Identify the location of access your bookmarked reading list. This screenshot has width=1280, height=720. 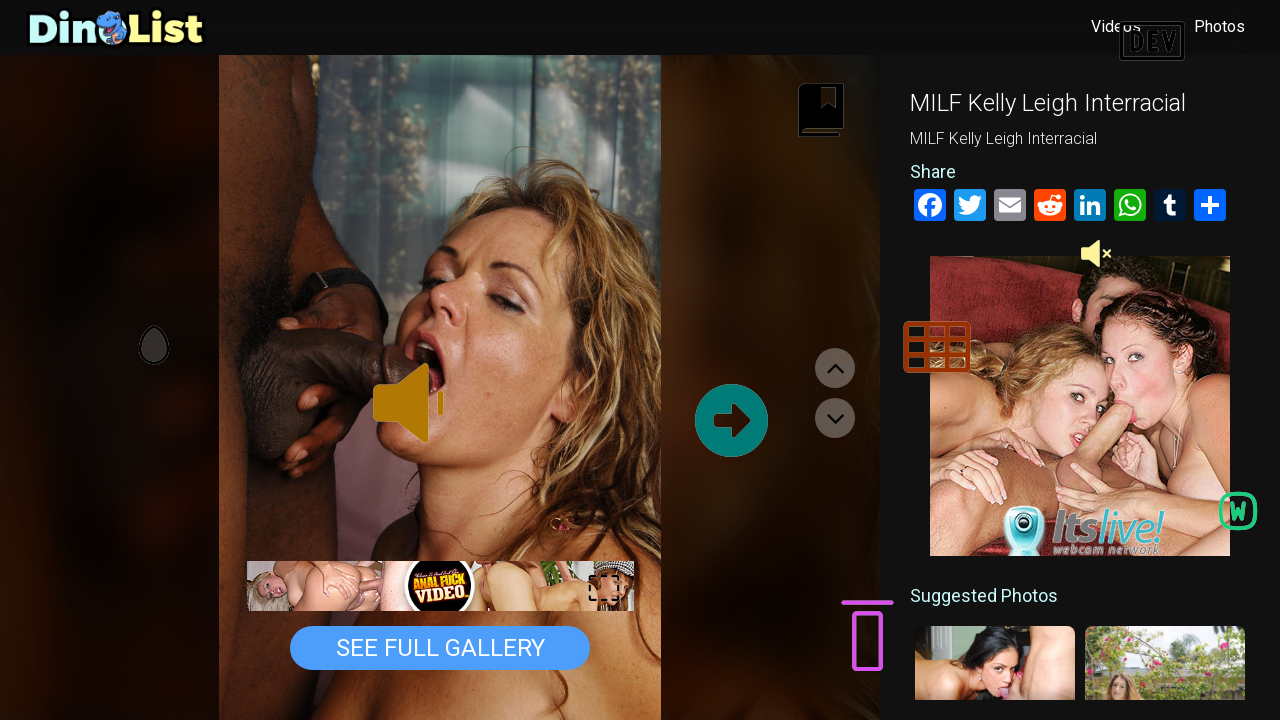
(821, 110).